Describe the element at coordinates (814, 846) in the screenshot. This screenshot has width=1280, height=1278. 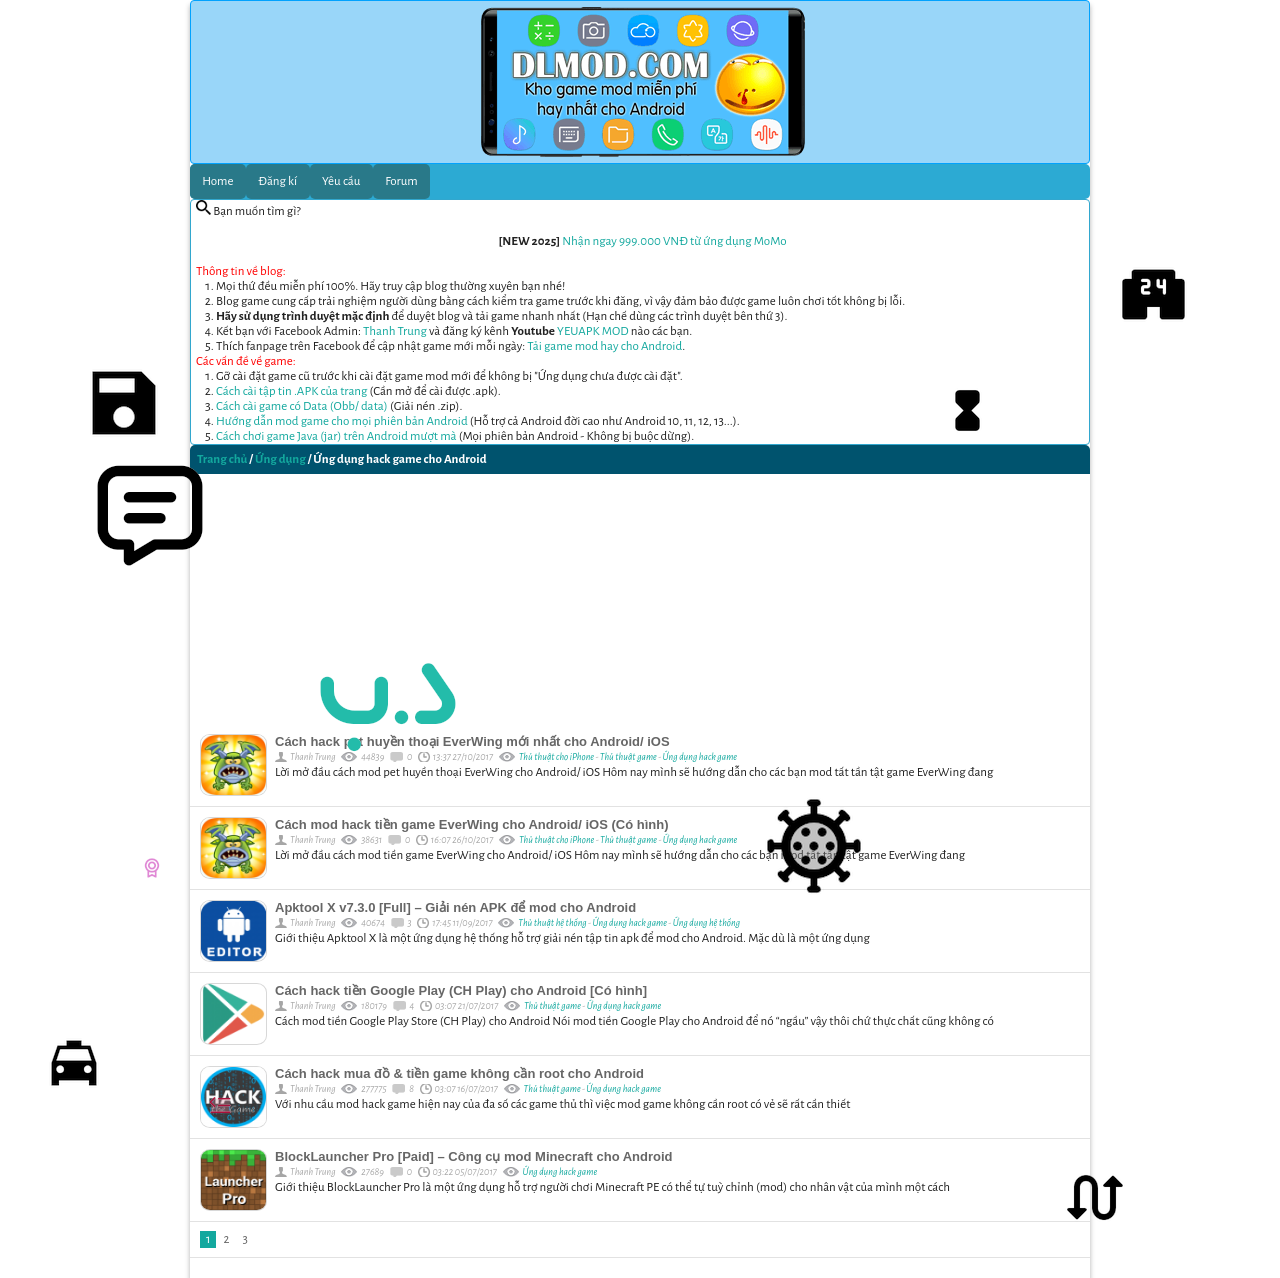
I see `indicates covid-19 or coronavirus-related content` at that location.